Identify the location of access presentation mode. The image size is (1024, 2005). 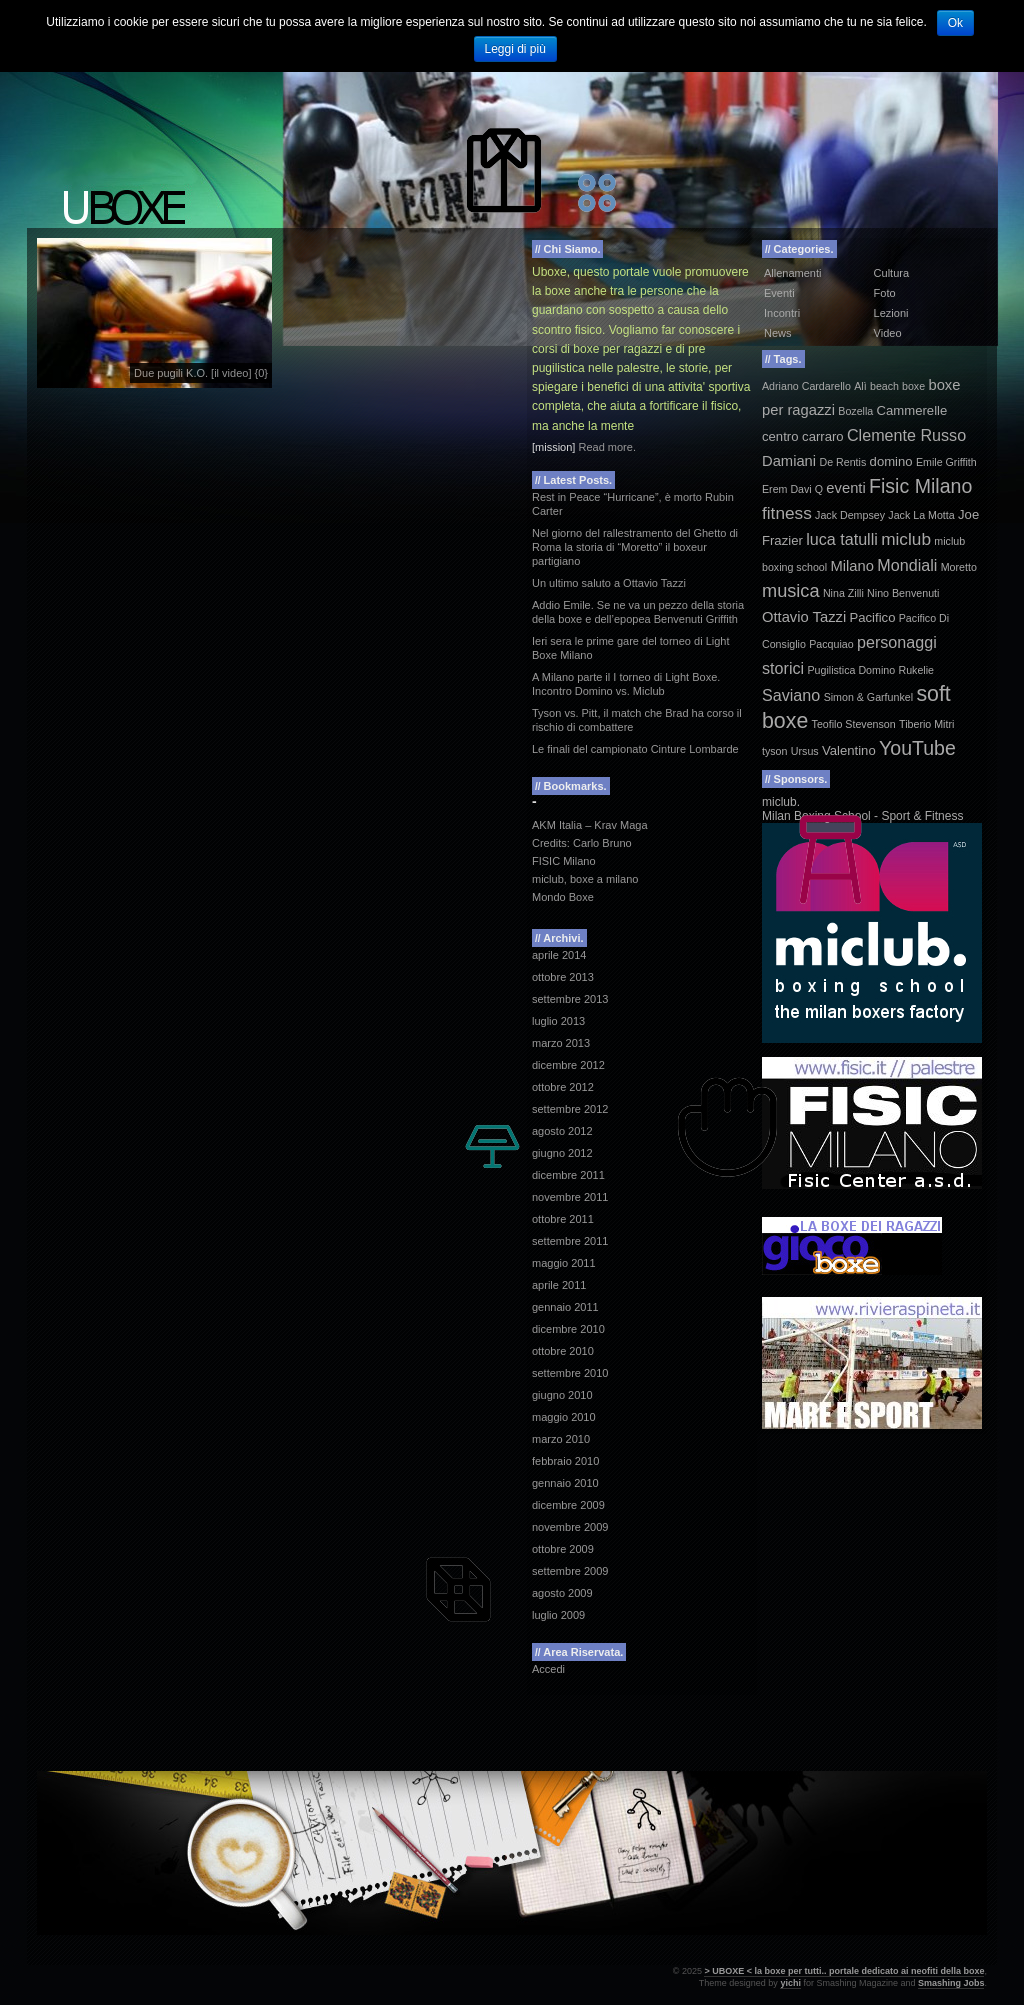
(492, 1146).